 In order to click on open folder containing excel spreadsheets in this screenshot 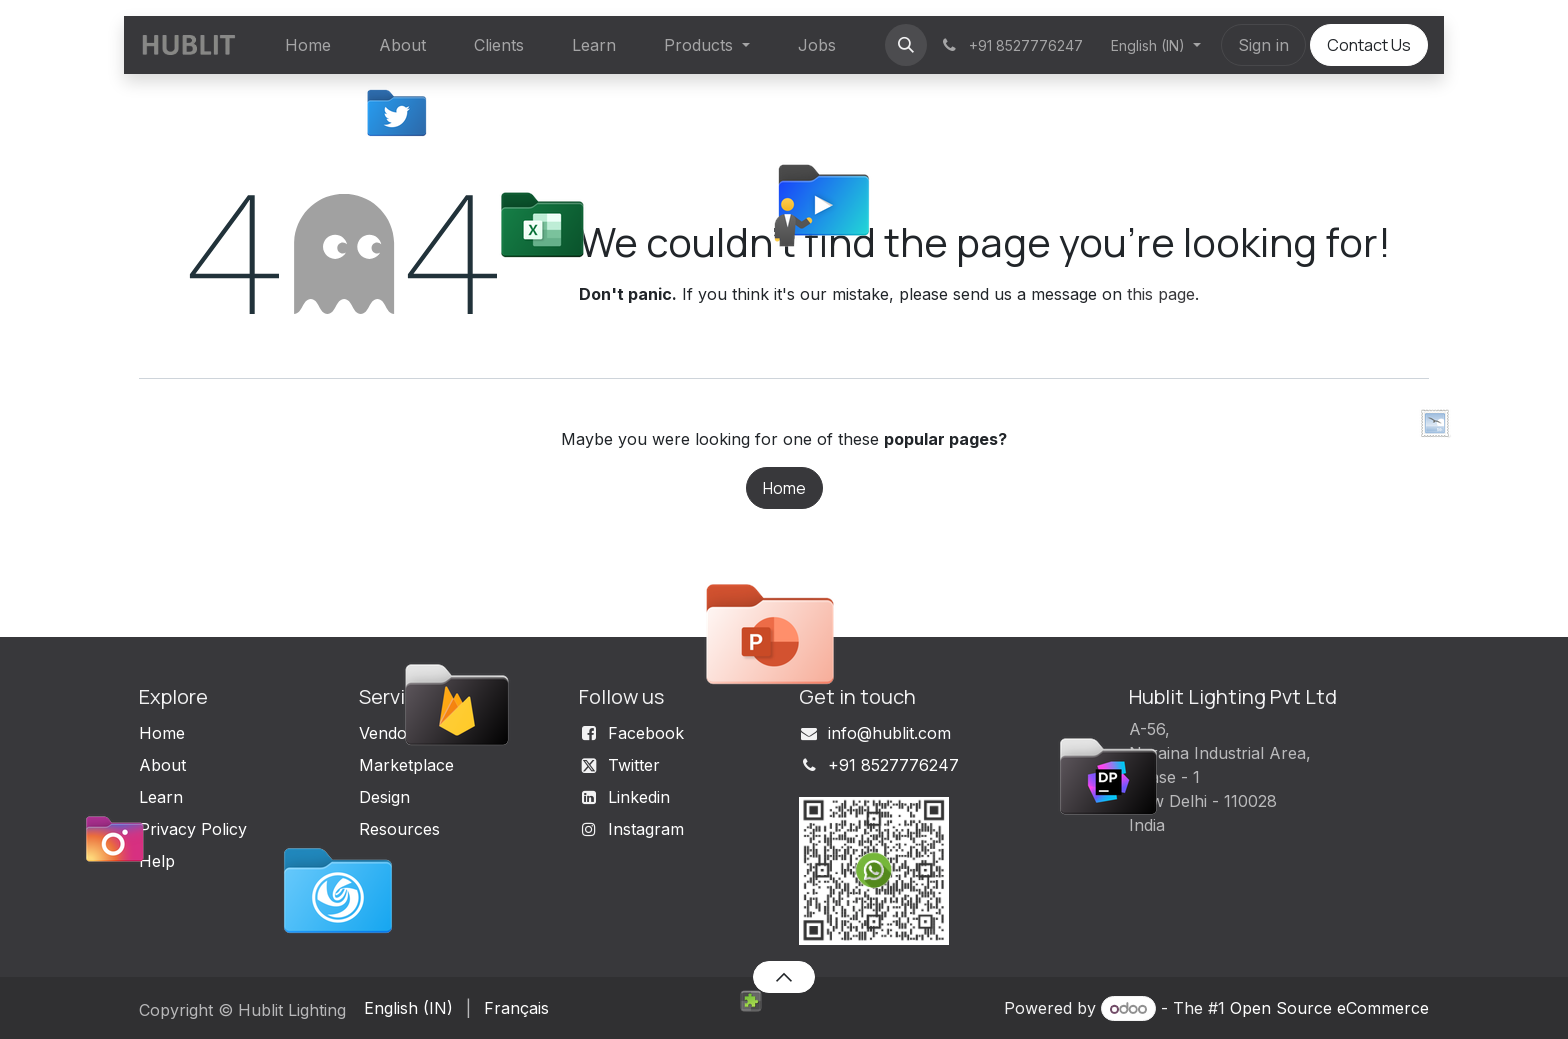, I will do `click(542, 227)`.